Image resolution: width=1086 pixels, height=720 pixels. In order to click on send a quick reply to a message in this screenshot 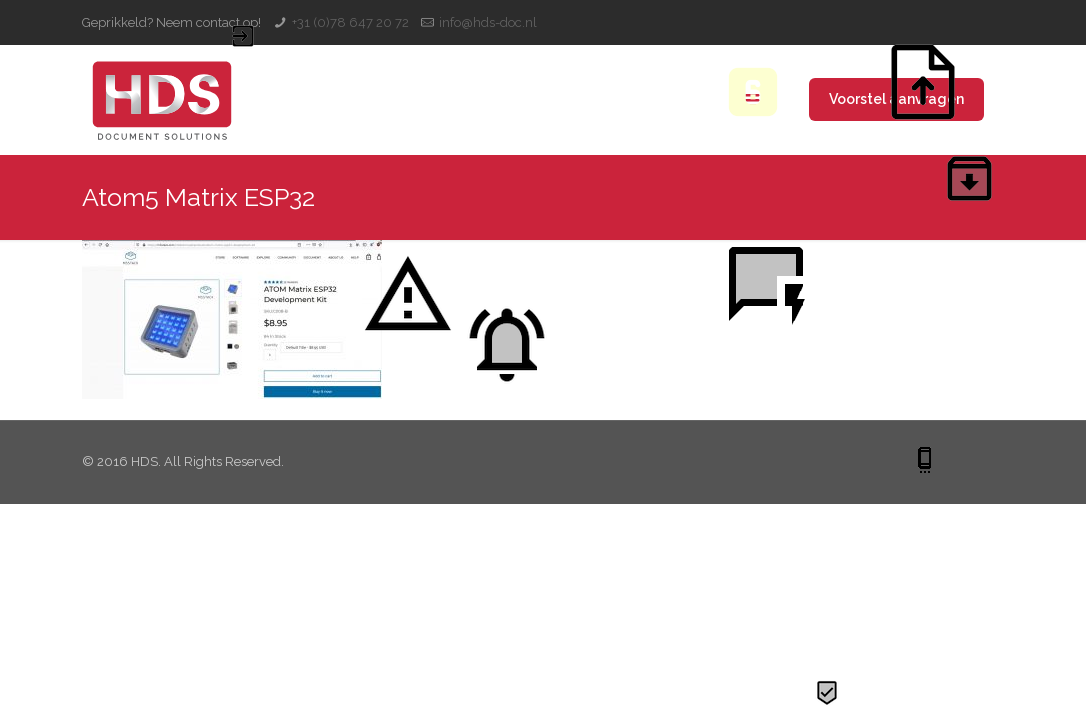, I will do `click(766, 284)`.